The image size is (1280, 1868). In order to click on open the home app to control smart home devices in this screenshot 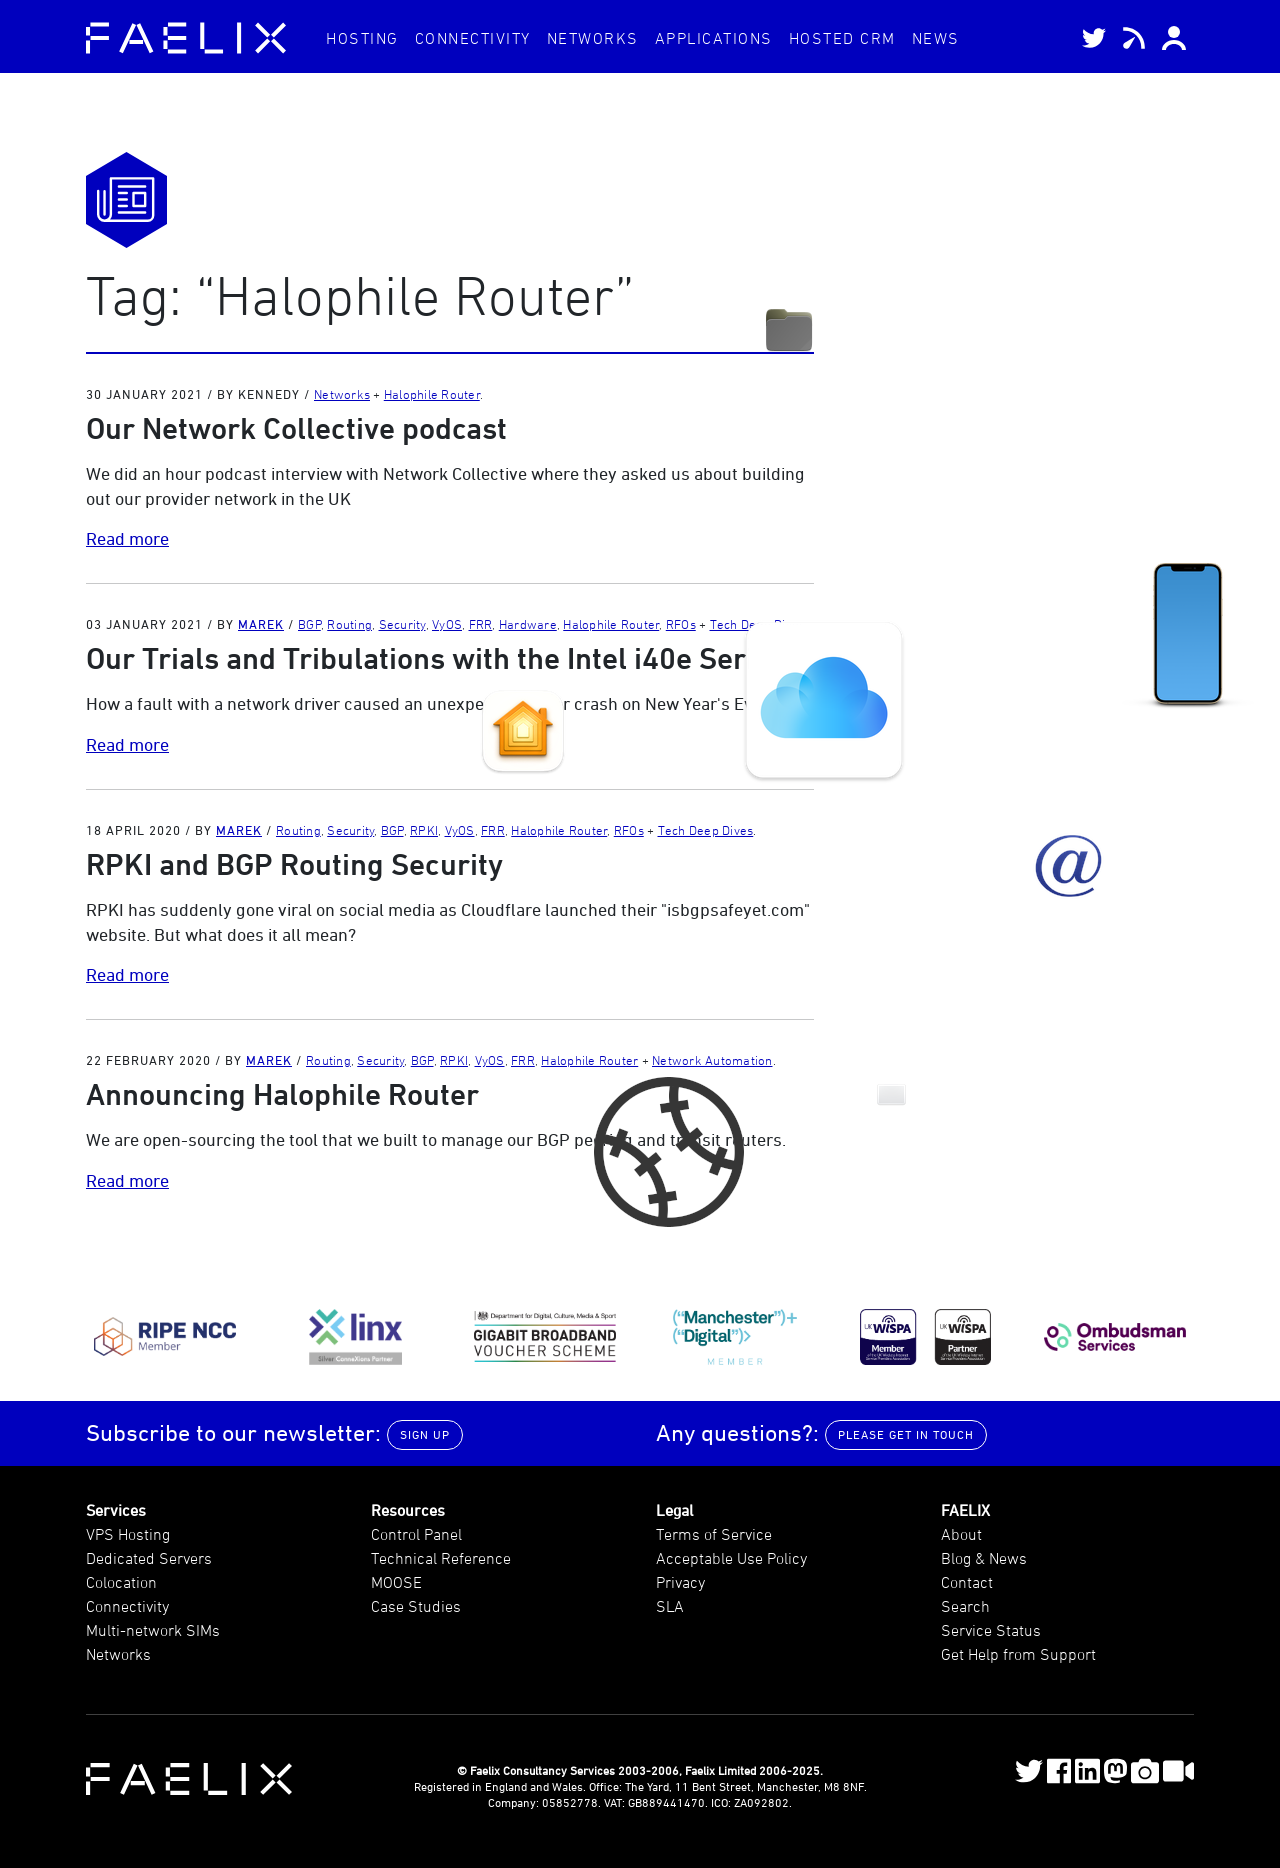, I will do `click(523, 731)`.